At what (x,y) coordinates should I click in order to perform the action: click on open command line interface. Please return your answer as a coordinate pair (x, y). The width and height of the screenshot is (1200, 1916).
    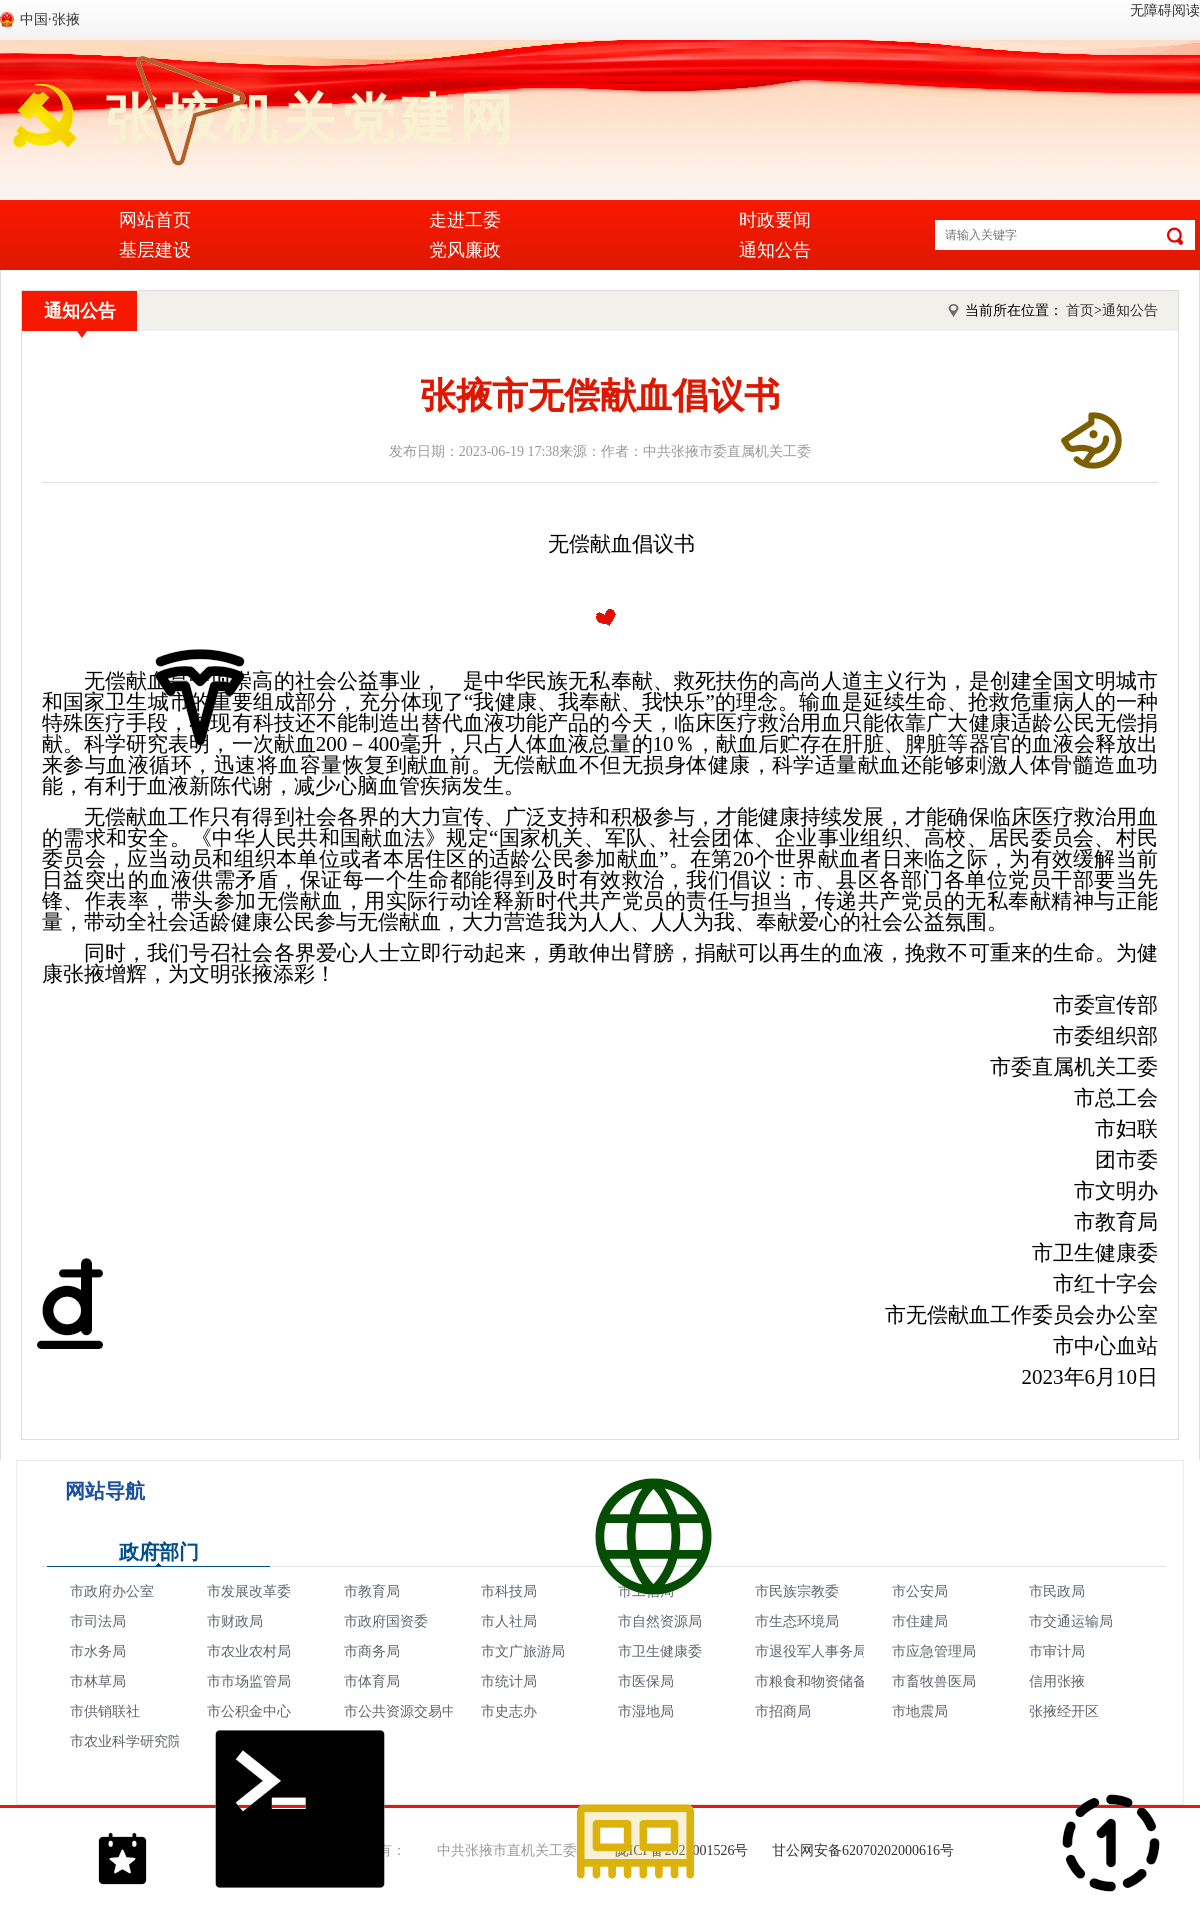
    Looking at the image, I should click on (300, 1809).